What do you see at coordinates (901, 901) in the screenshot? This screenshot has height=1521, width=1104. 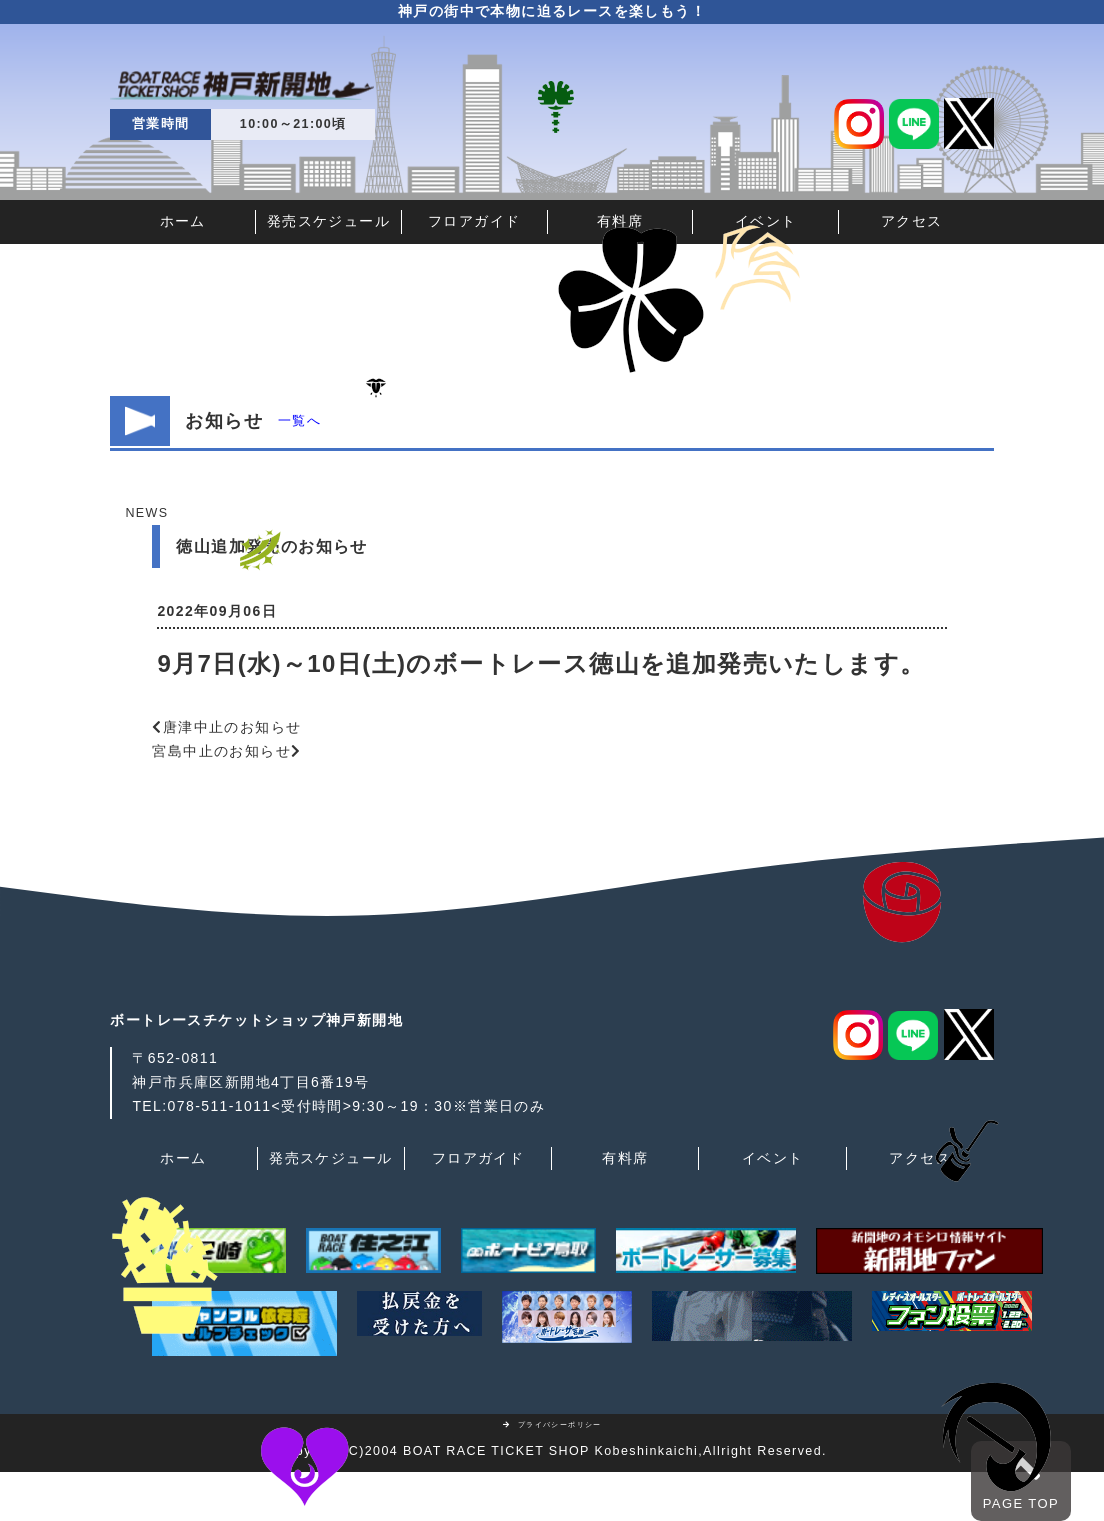 I see `indicates a blooming or growth animation effect` at bounding box center [901, 901].